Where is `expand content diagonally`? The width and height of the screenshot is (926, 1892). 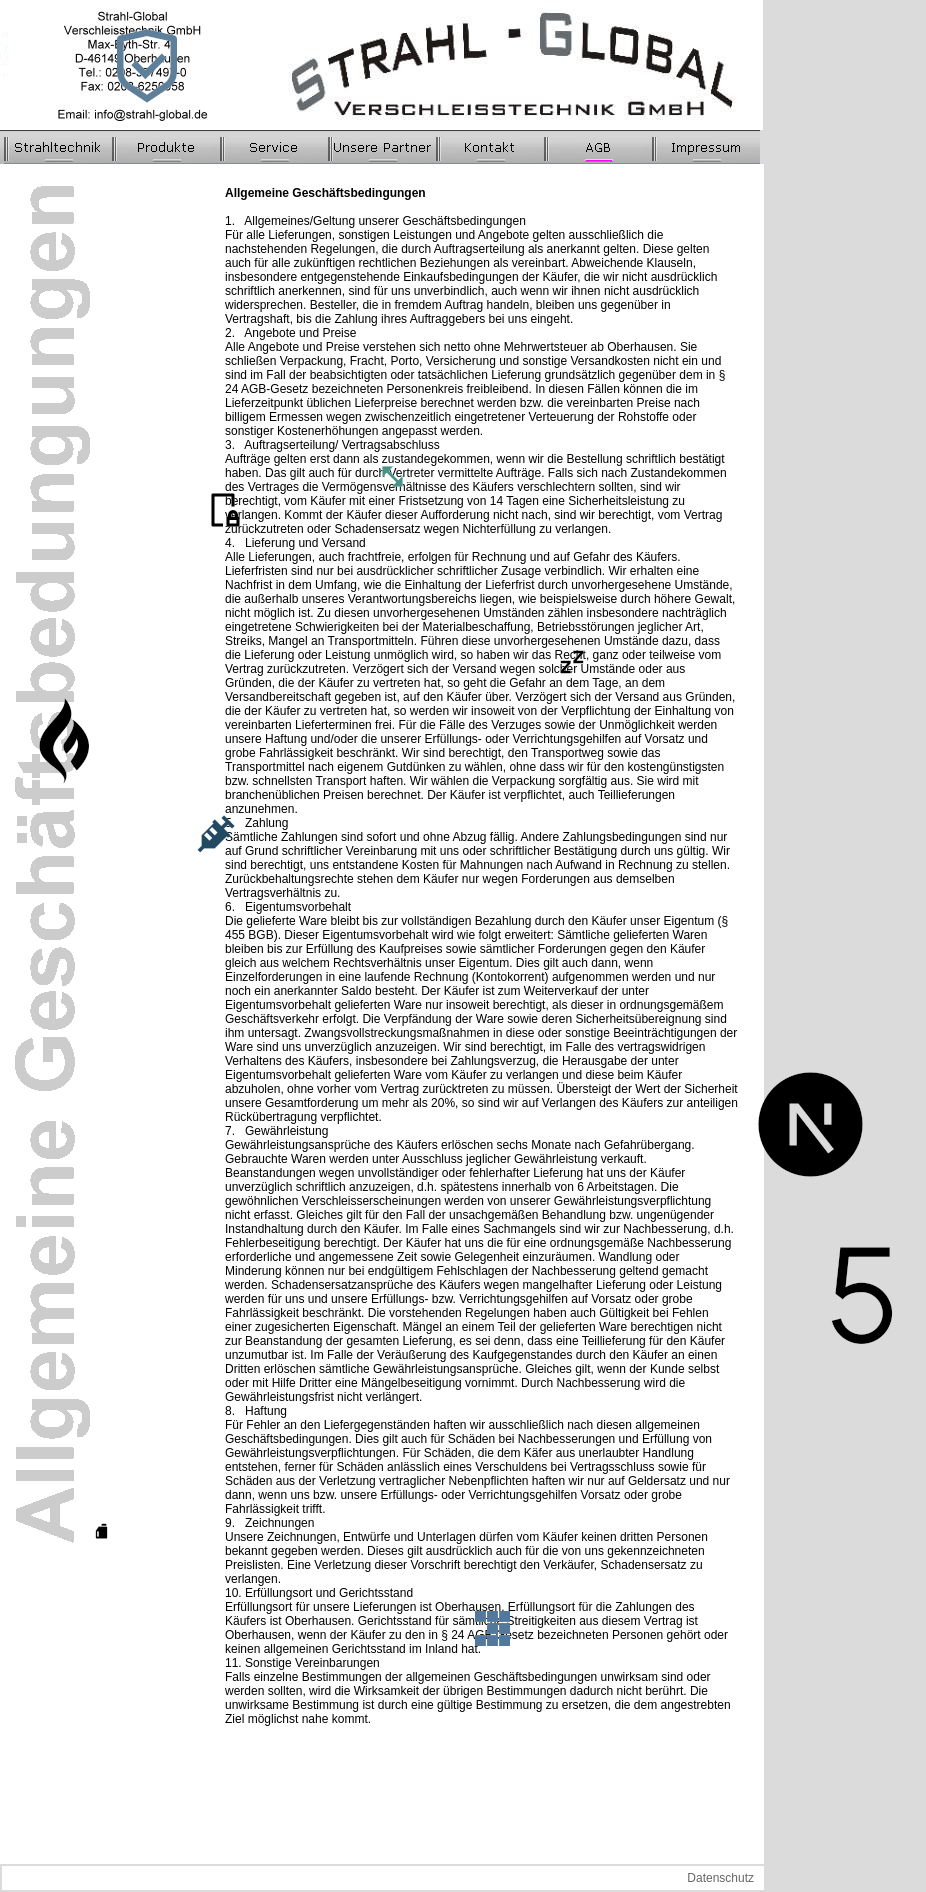 expand content diagonally is located at coordinates (392, 476).